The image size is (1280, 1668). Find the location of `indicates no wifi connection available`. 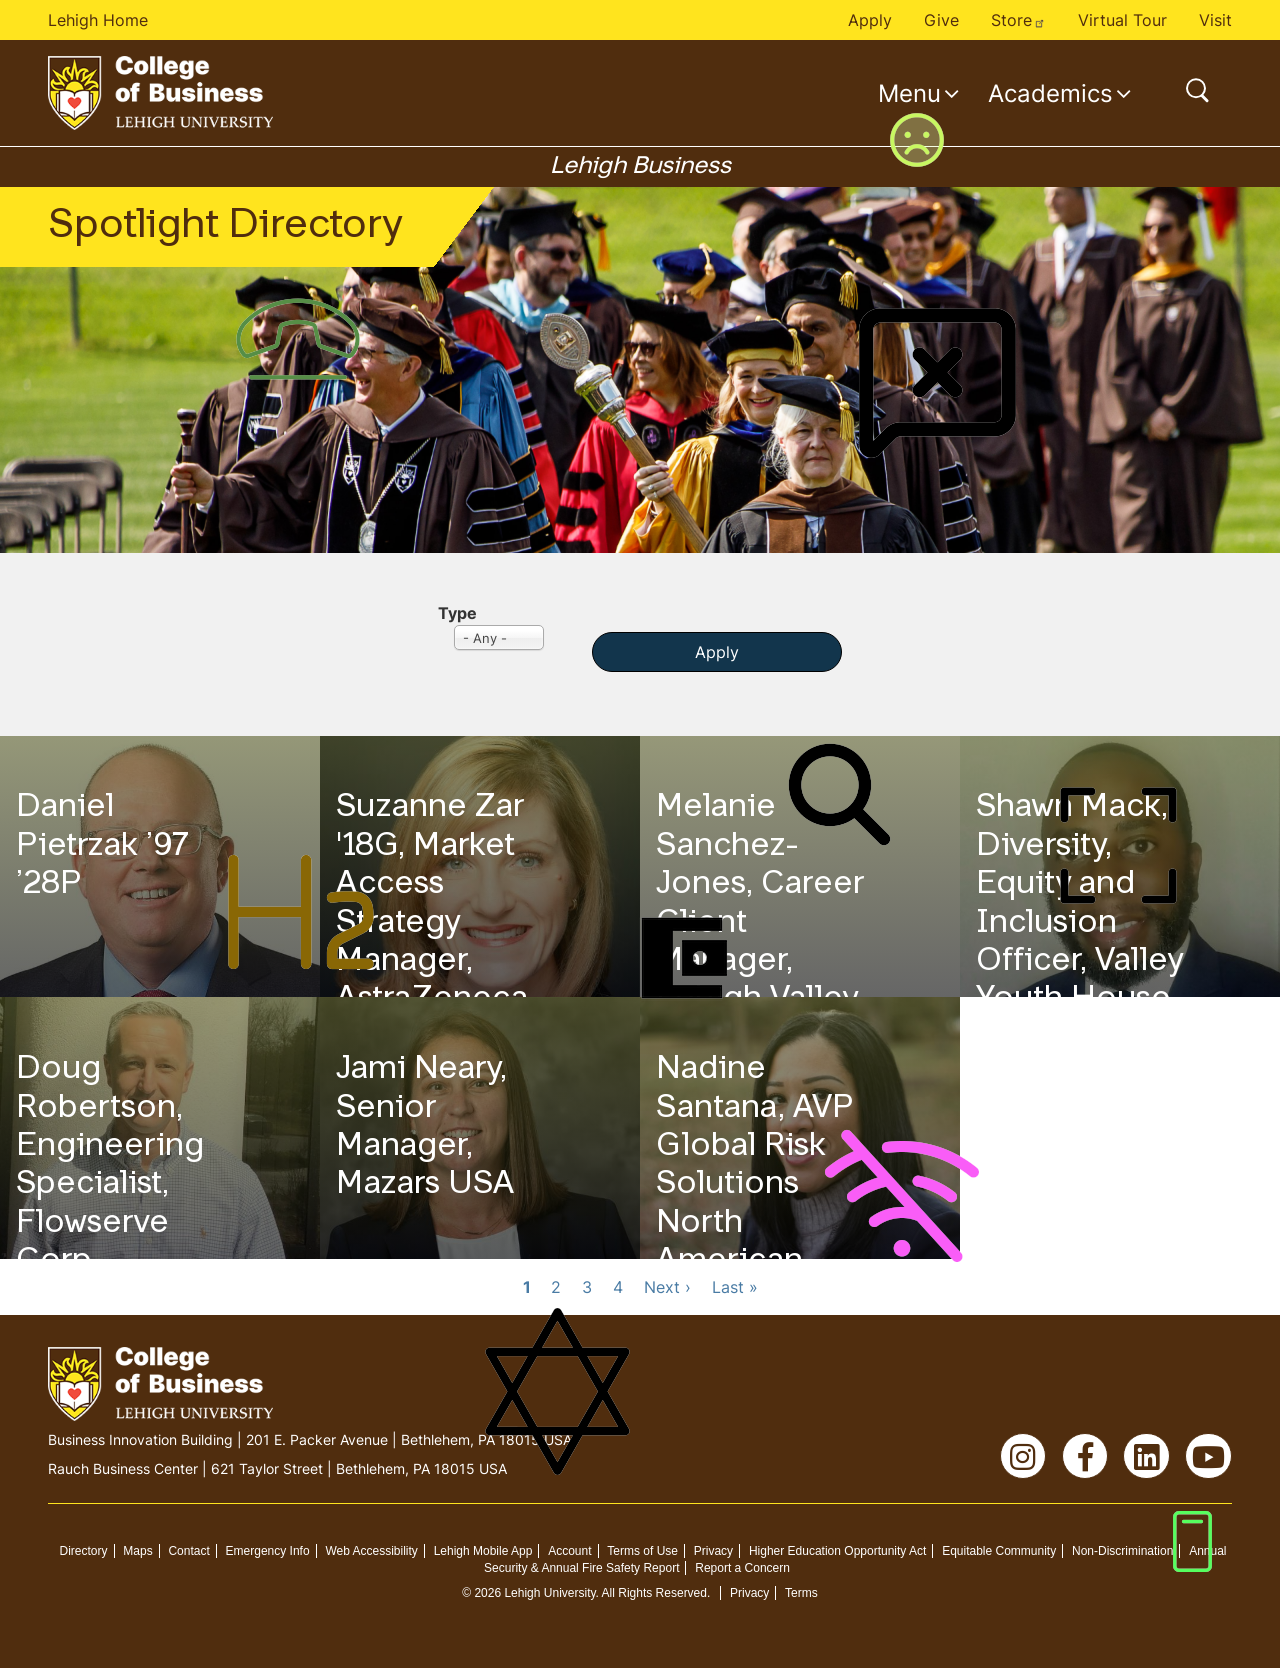

indicates no wifi connection available is located at coordinates (902, 1196).